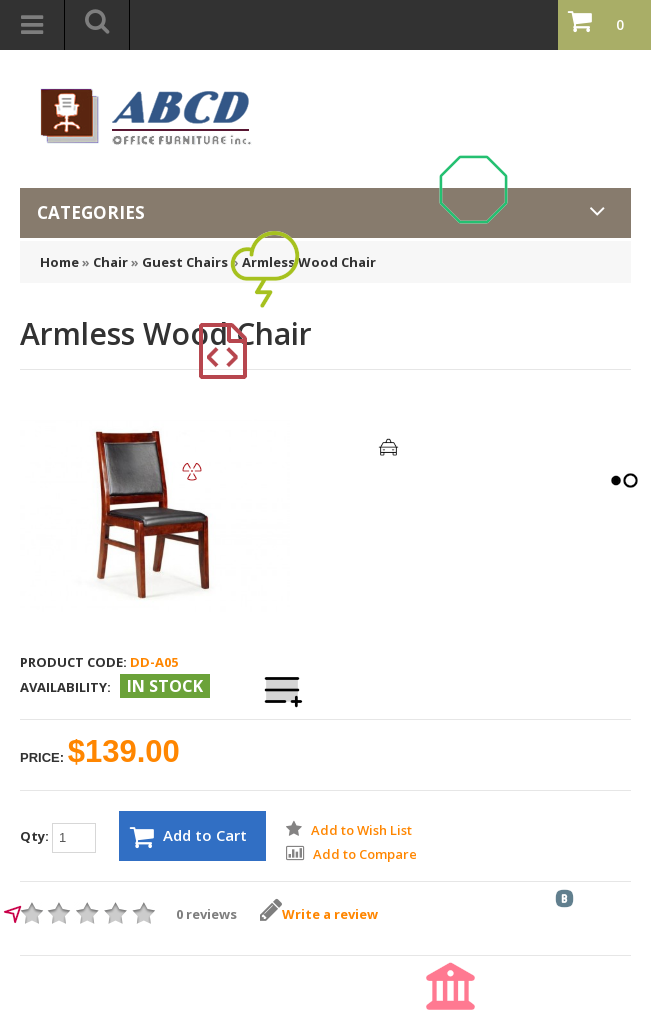  Describe the element at coordinates (624, 480) in the screenshot. I see `indicates weak HDR signal or low HDR quality` at that location.